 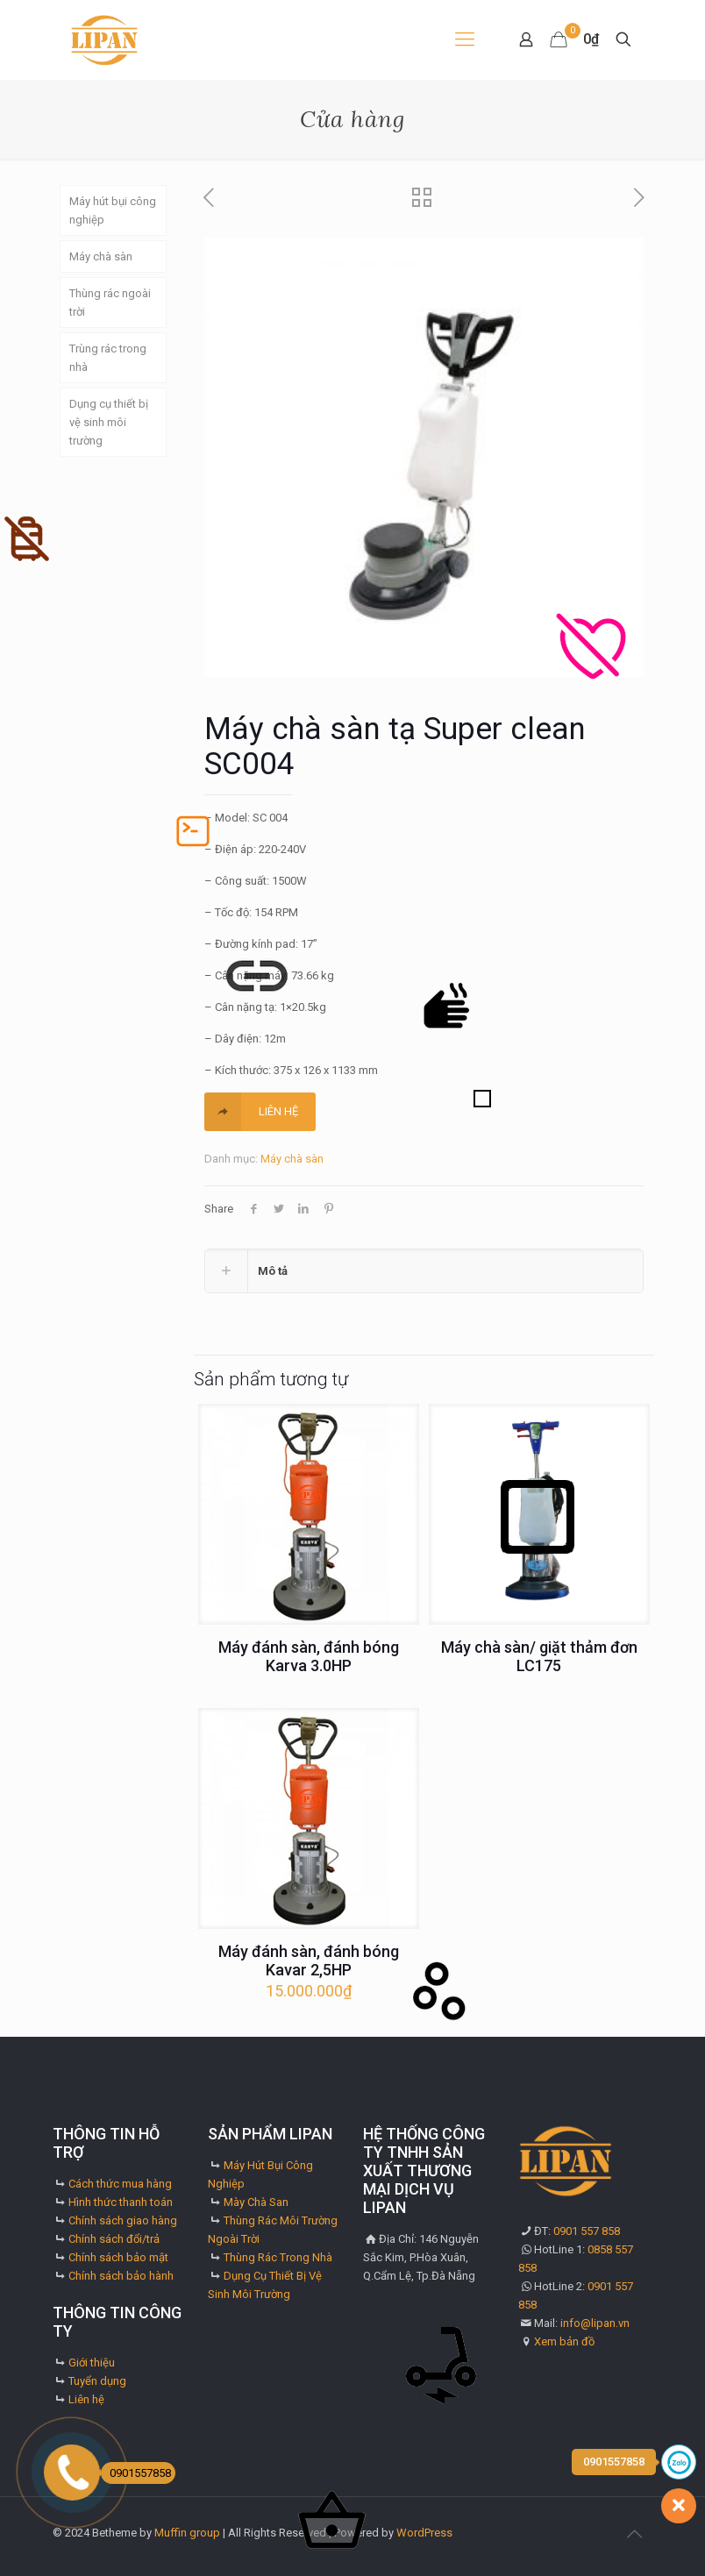 What do you see at coordinates (538, 1517) in the screenshot?
I see `select or crop a square area` at bounding box center [538, 1517].